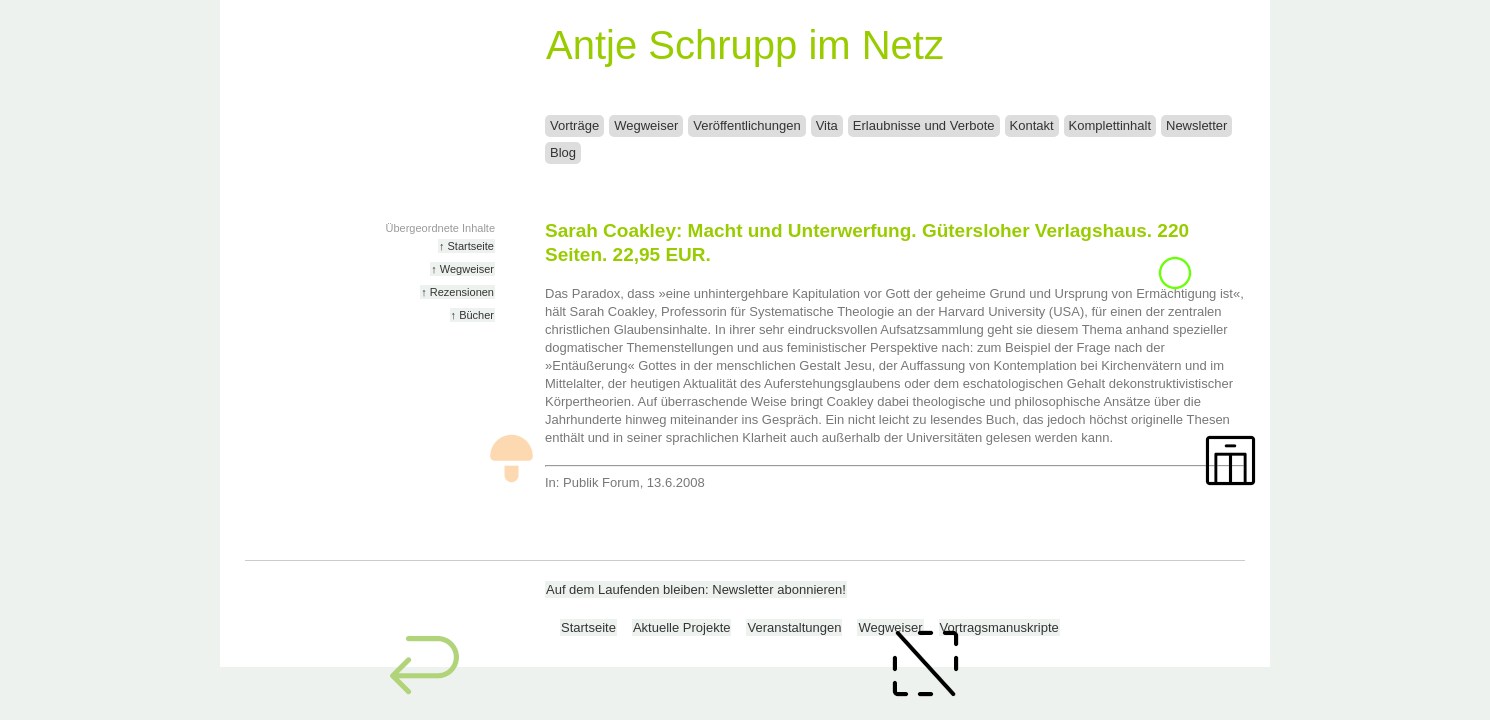  I want to click on disable selection mode, so click(925, 663).